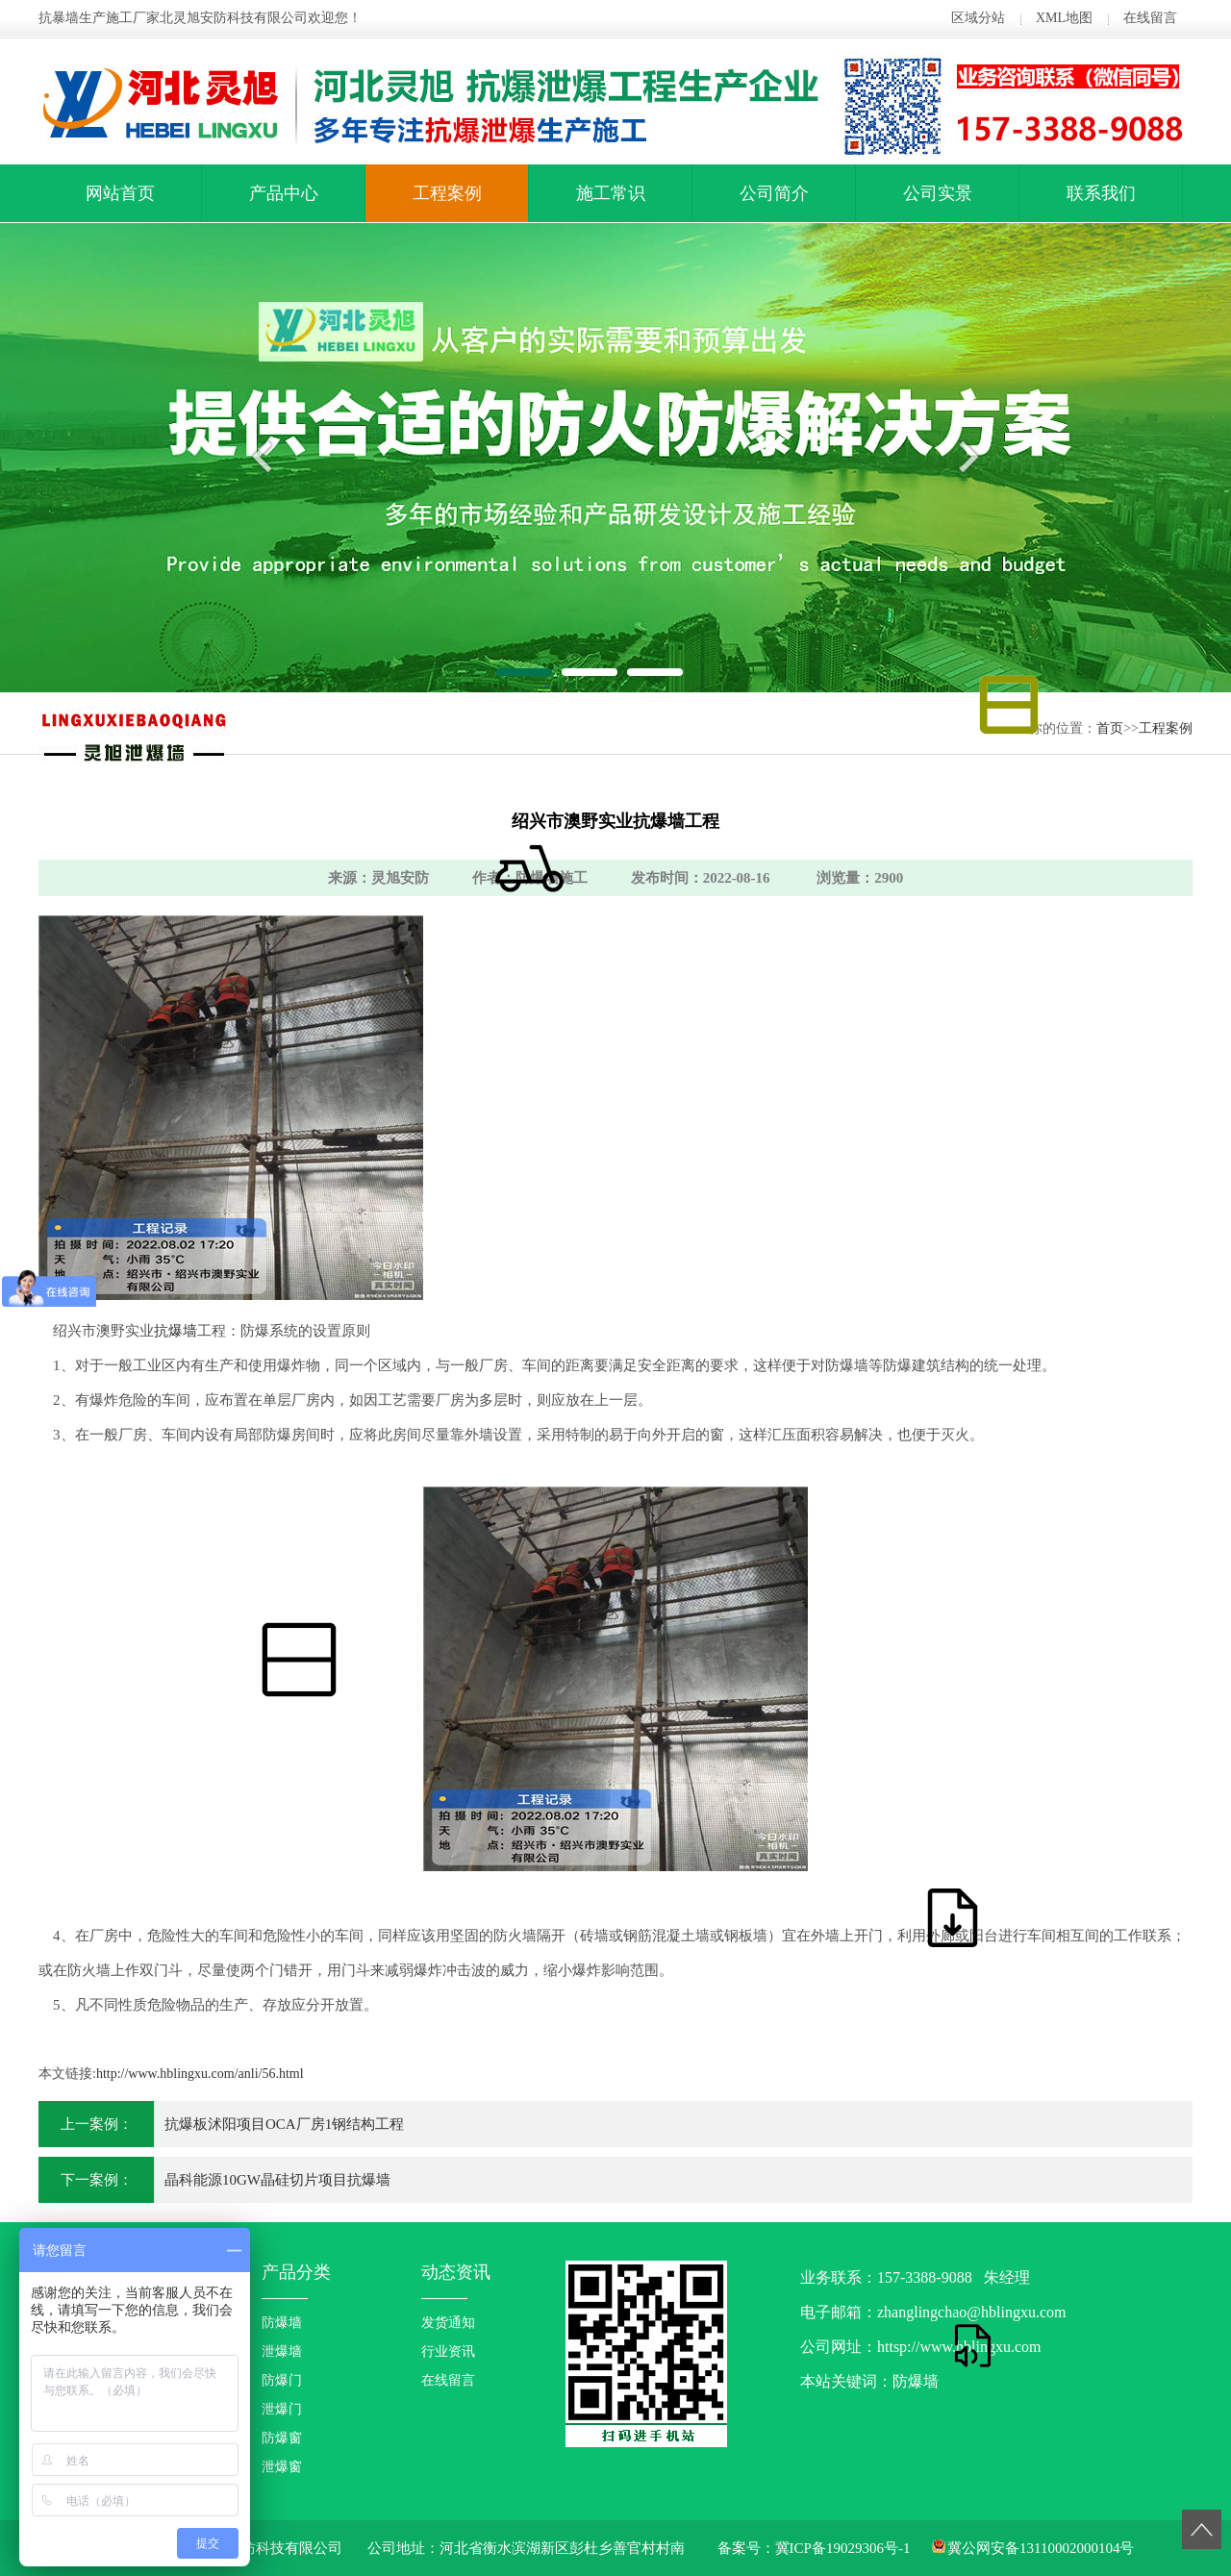 The image size is (1231, 2576). What do you see at coordinates (299, 1660) in the screenshot?
I see `split view into top and bottom panels` at bounding box center [299, 1660].